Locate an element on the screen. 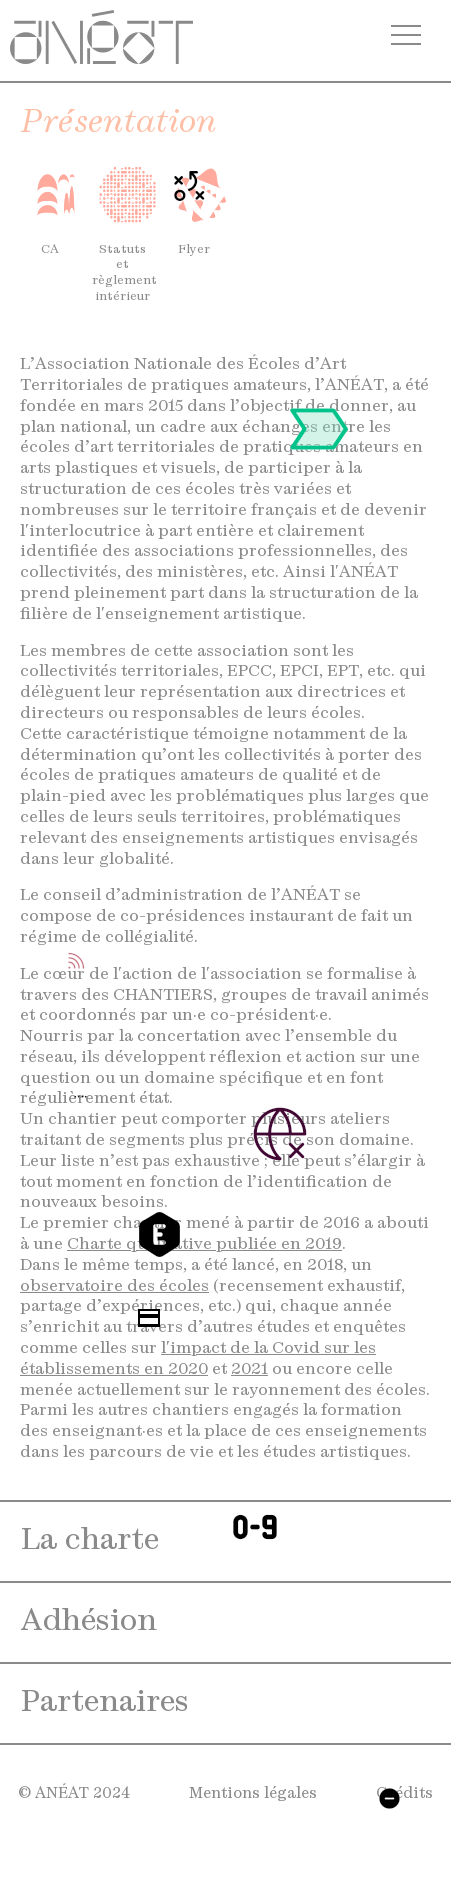 The image size is (451, 1887). no internet connection is located at coordinates (280, 1134).